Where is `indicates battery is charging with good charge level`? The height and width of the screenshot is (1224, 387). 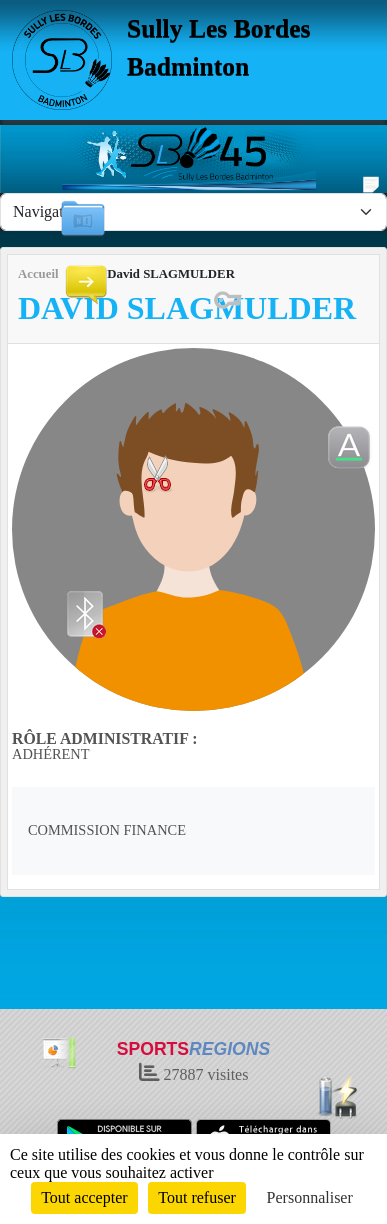
indicates battery is charging with good charge level is located at coordinates (336, 1097).